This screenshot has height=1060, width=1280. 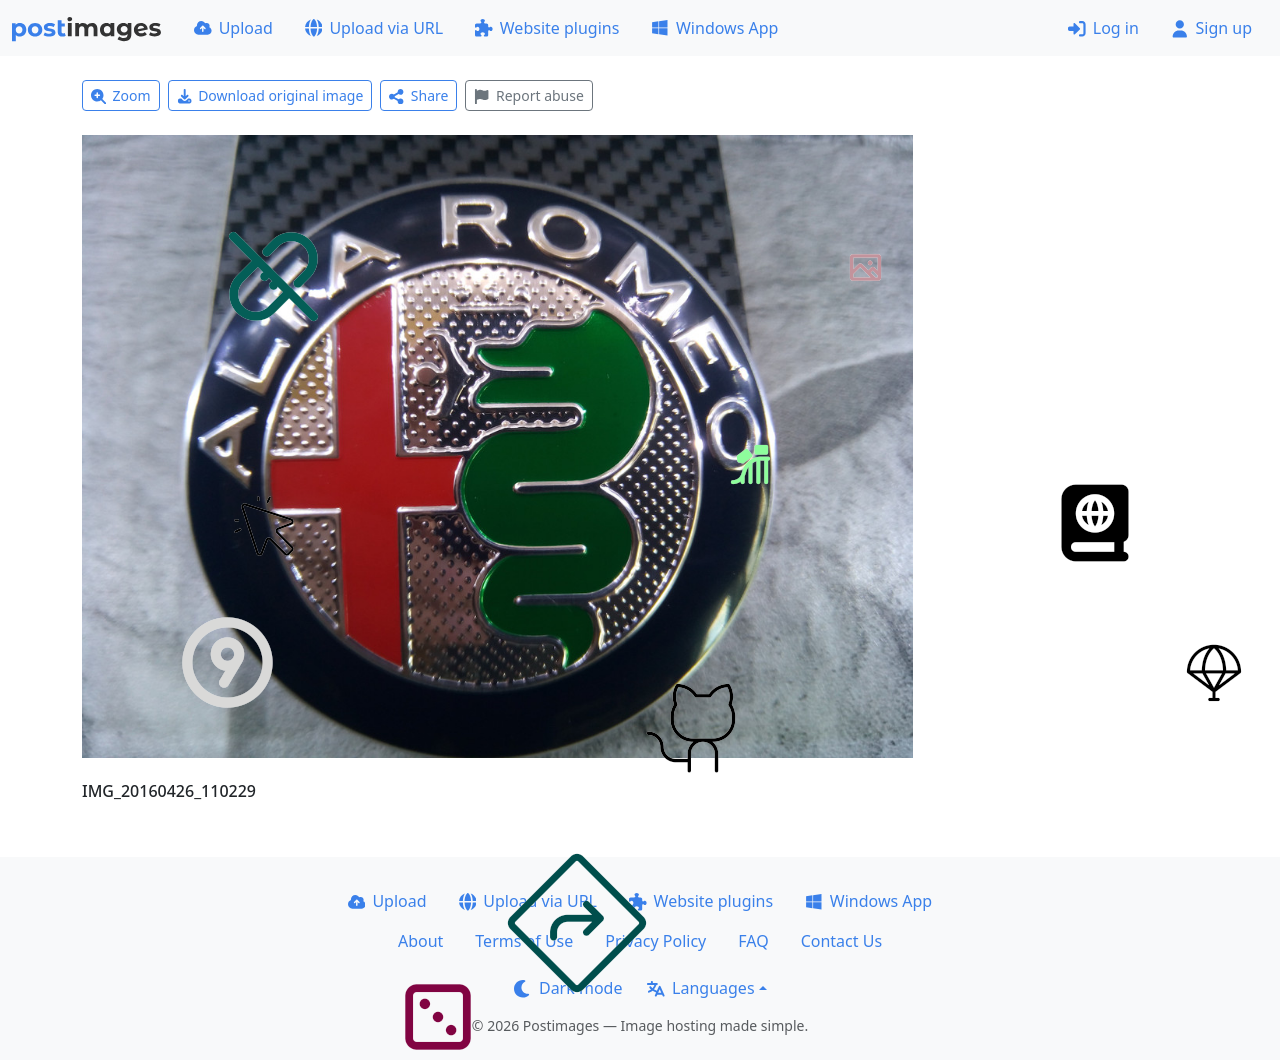 What do you see at coordinates (699, 726) in the screenshot?
I see `view project on github` at bounding box center [699, 726].